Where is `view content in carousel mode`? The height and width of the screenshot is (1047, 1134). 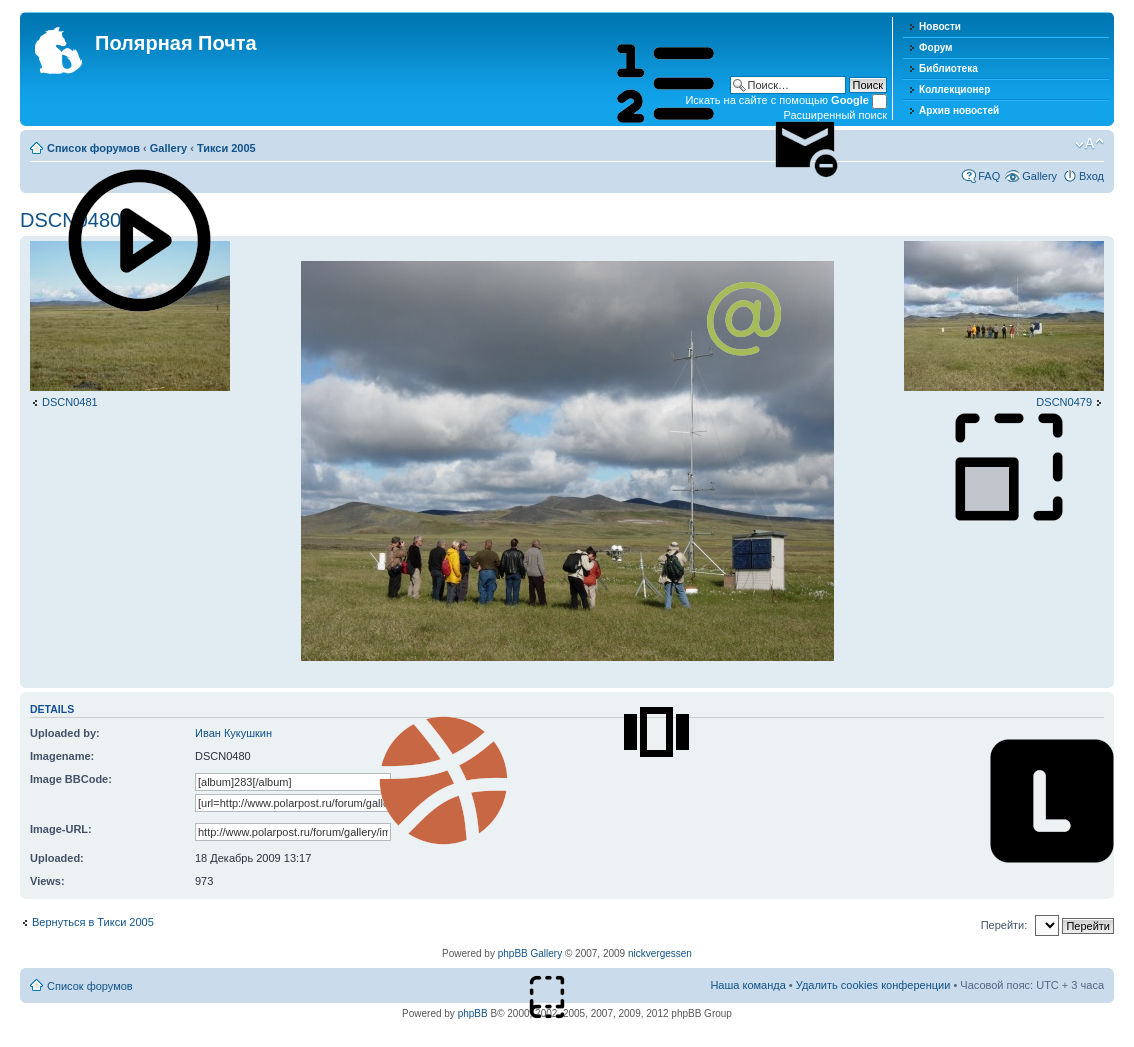
view content in carousel mode is located at coordinates (656, 733).